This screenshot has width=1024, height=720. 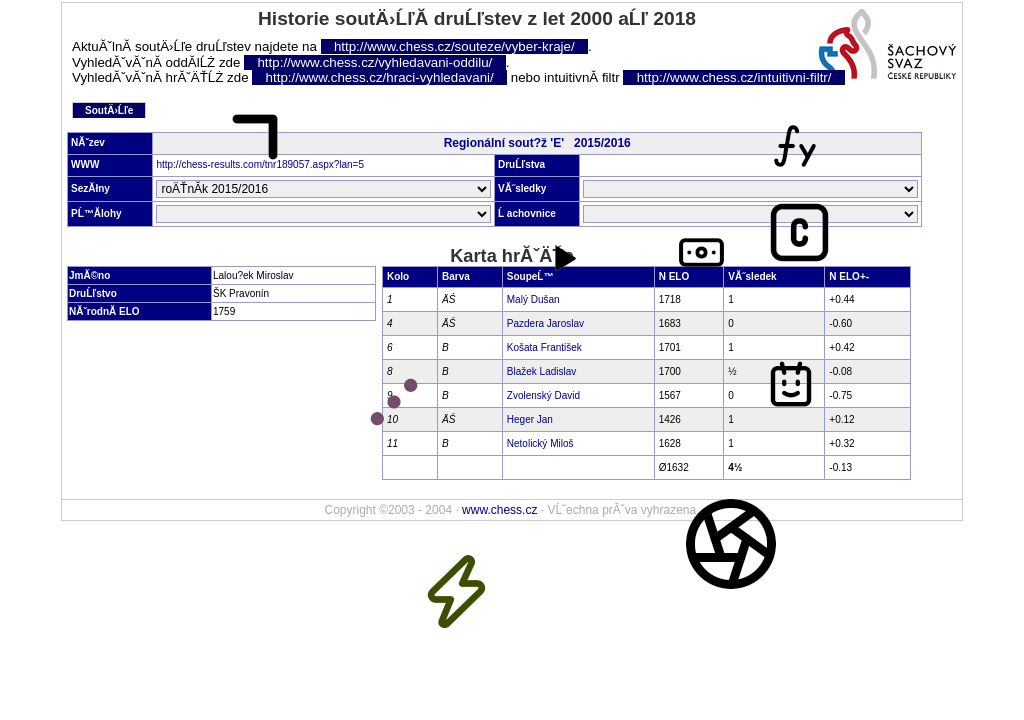 I want to click on access AI assistant or chatbot, so click(x=791, y=384).